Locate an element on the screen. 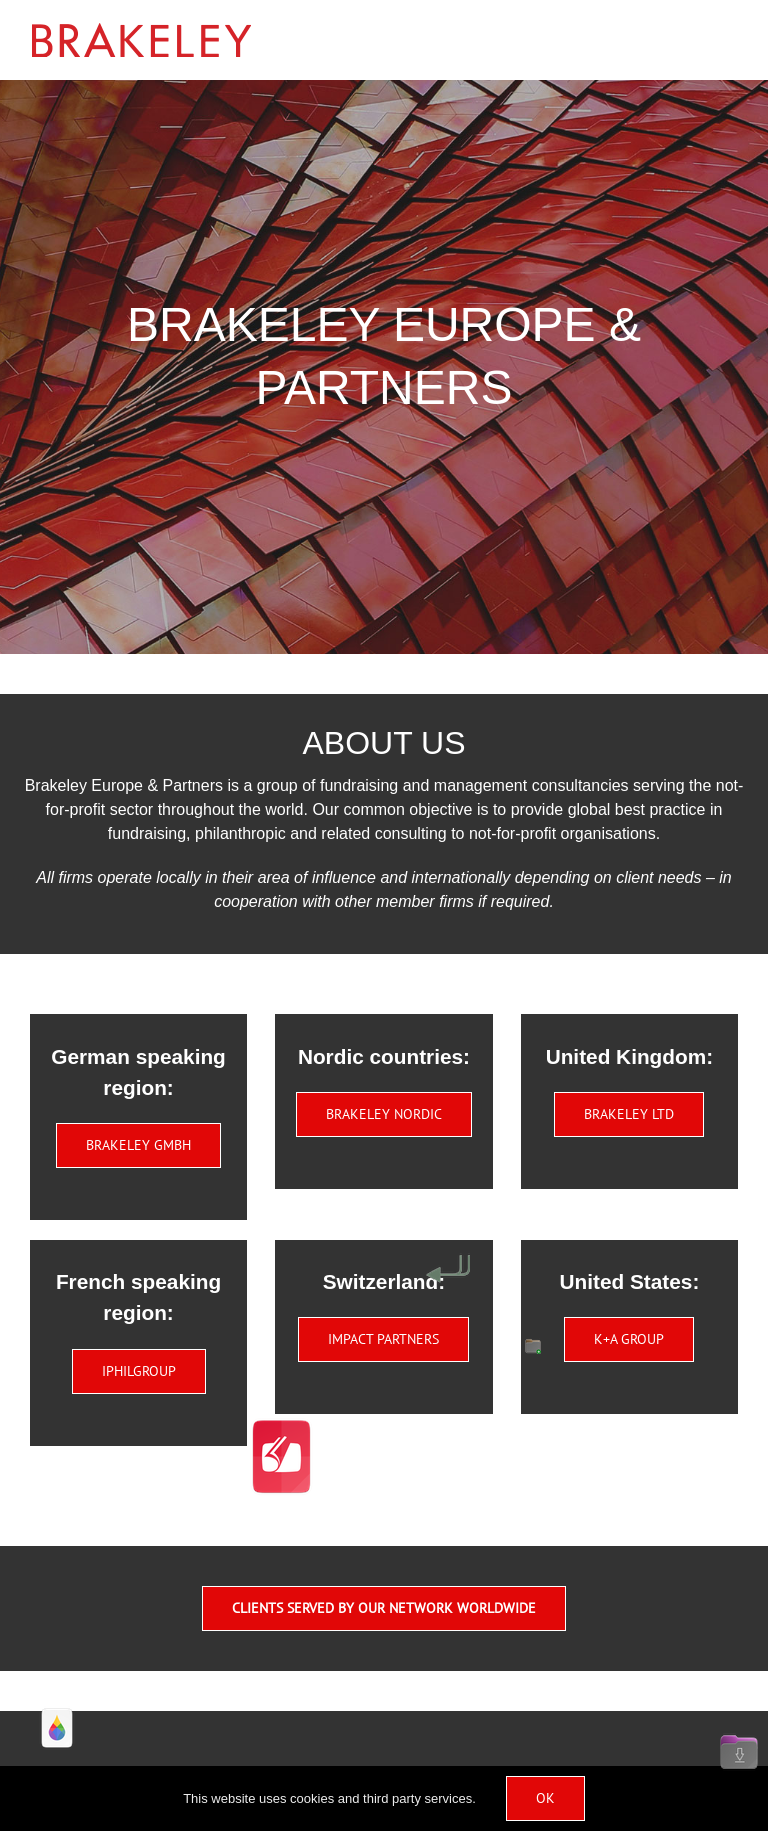 The width and height of the screenshot is (768, 1831). reply to all recipients of an email is located at coordinates (447, 1265).